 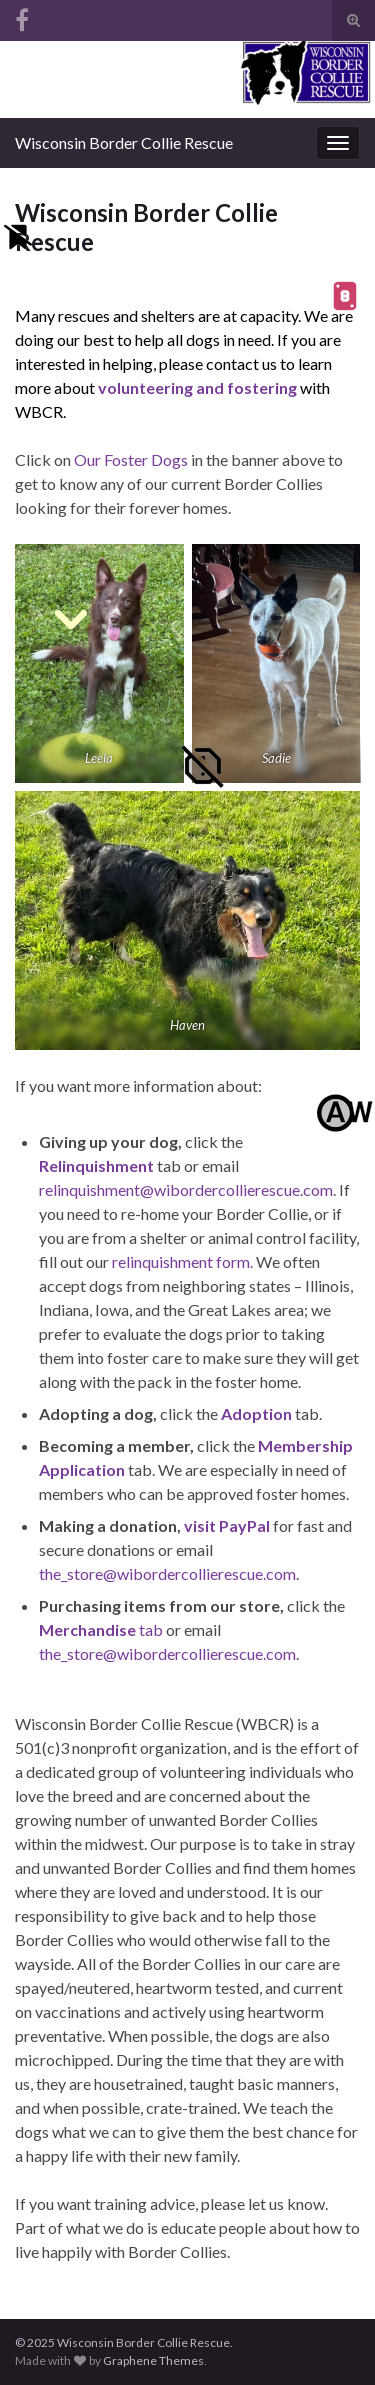 I want to click on expand a dropdown menu or collapsed section, so click(x=71, y=618).